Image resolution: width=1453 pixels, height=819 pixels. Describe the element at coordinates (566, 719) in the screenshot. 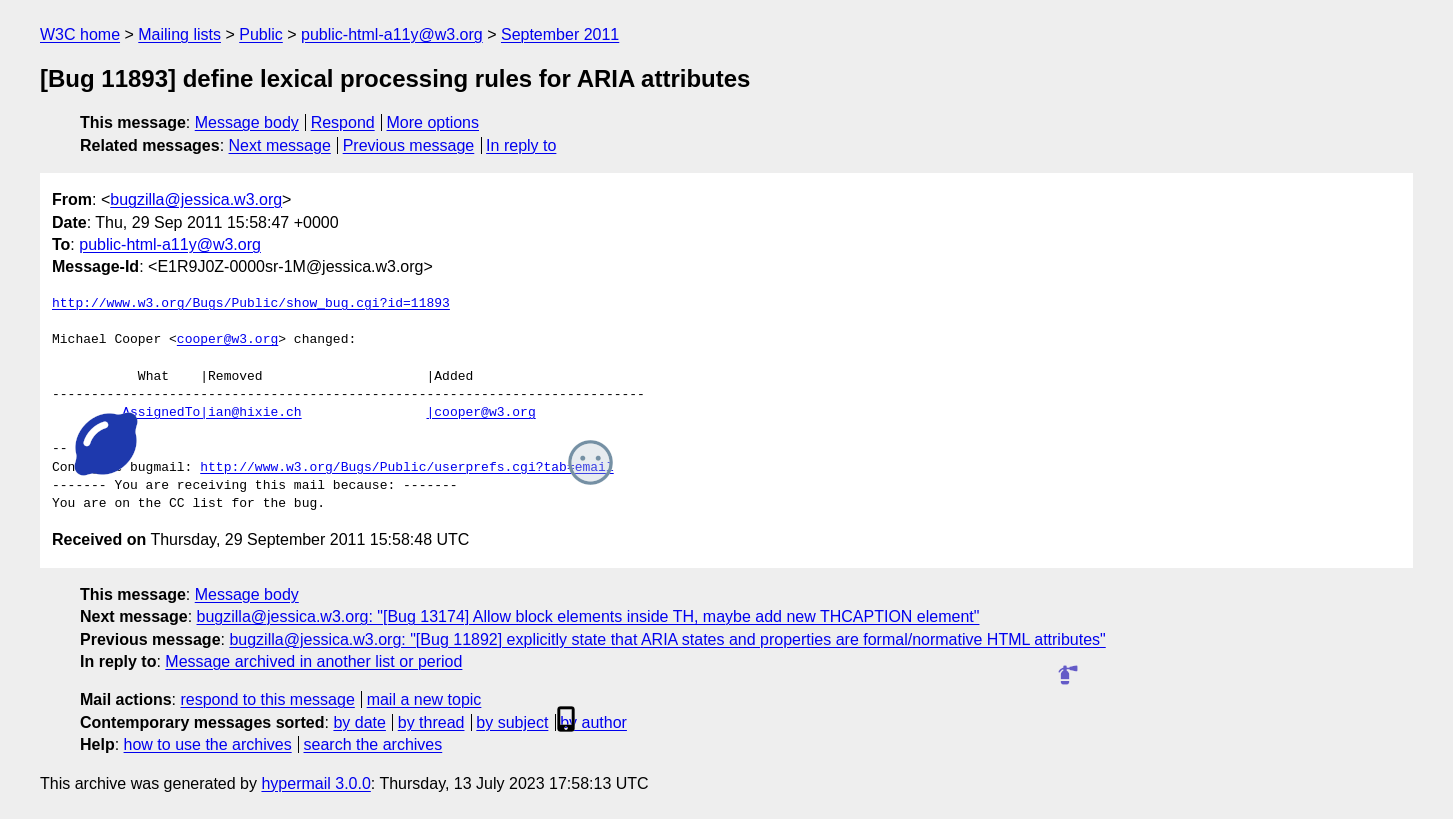

I see `call or text from mobile device` at that location.